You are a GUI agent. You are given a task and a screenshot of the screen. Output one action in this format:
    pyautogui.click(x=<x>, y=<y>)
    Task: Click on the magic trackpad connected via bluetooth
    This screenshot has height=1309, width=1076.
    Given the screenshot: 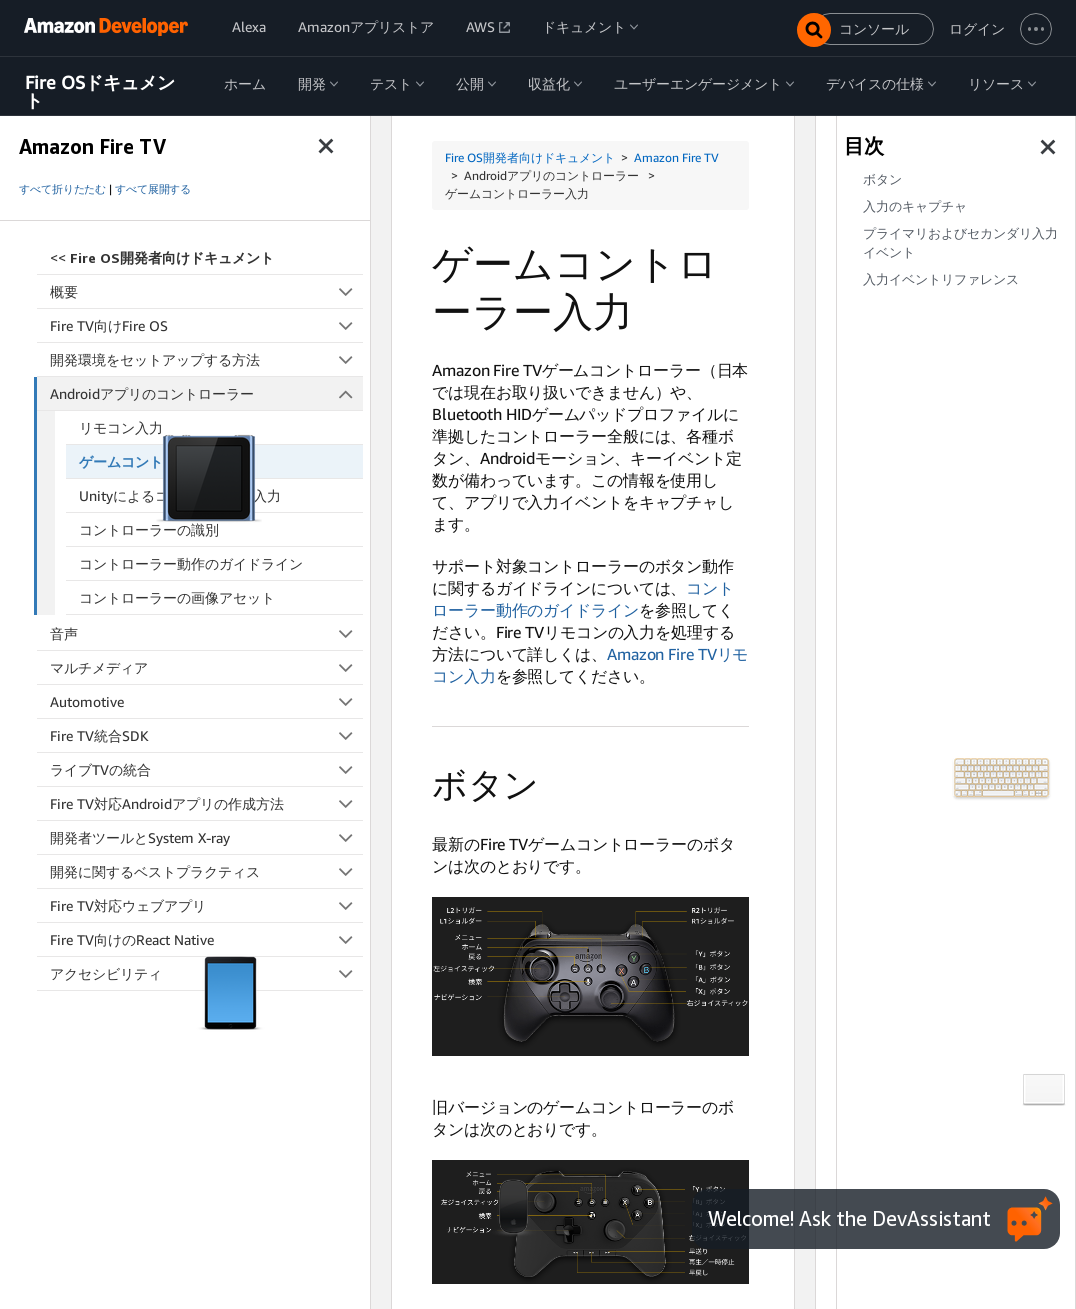 What is the action you would take?
    pyautogui.click(x=1044, y=1089)
    